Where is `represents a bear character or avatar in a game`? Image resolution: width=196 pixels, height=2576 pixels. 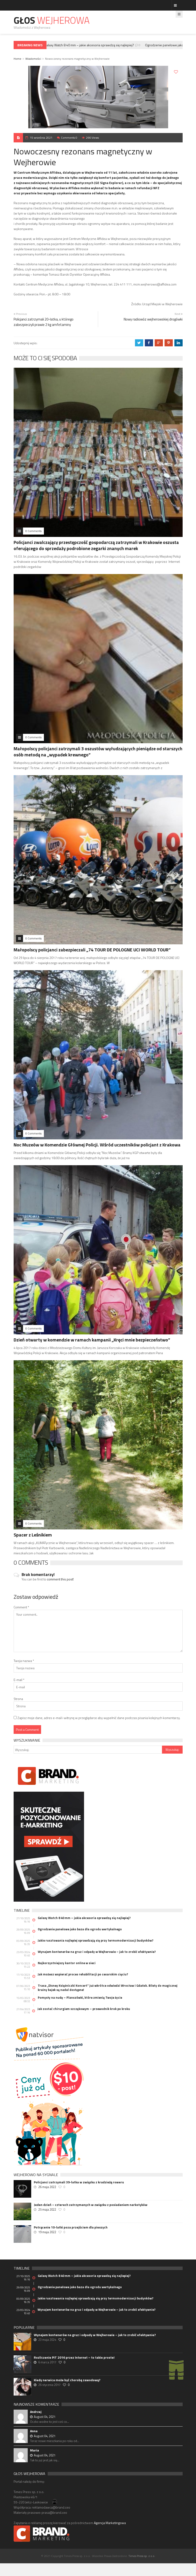 represents a bear character or avatar in a game is located at coordinates (29, 2149).